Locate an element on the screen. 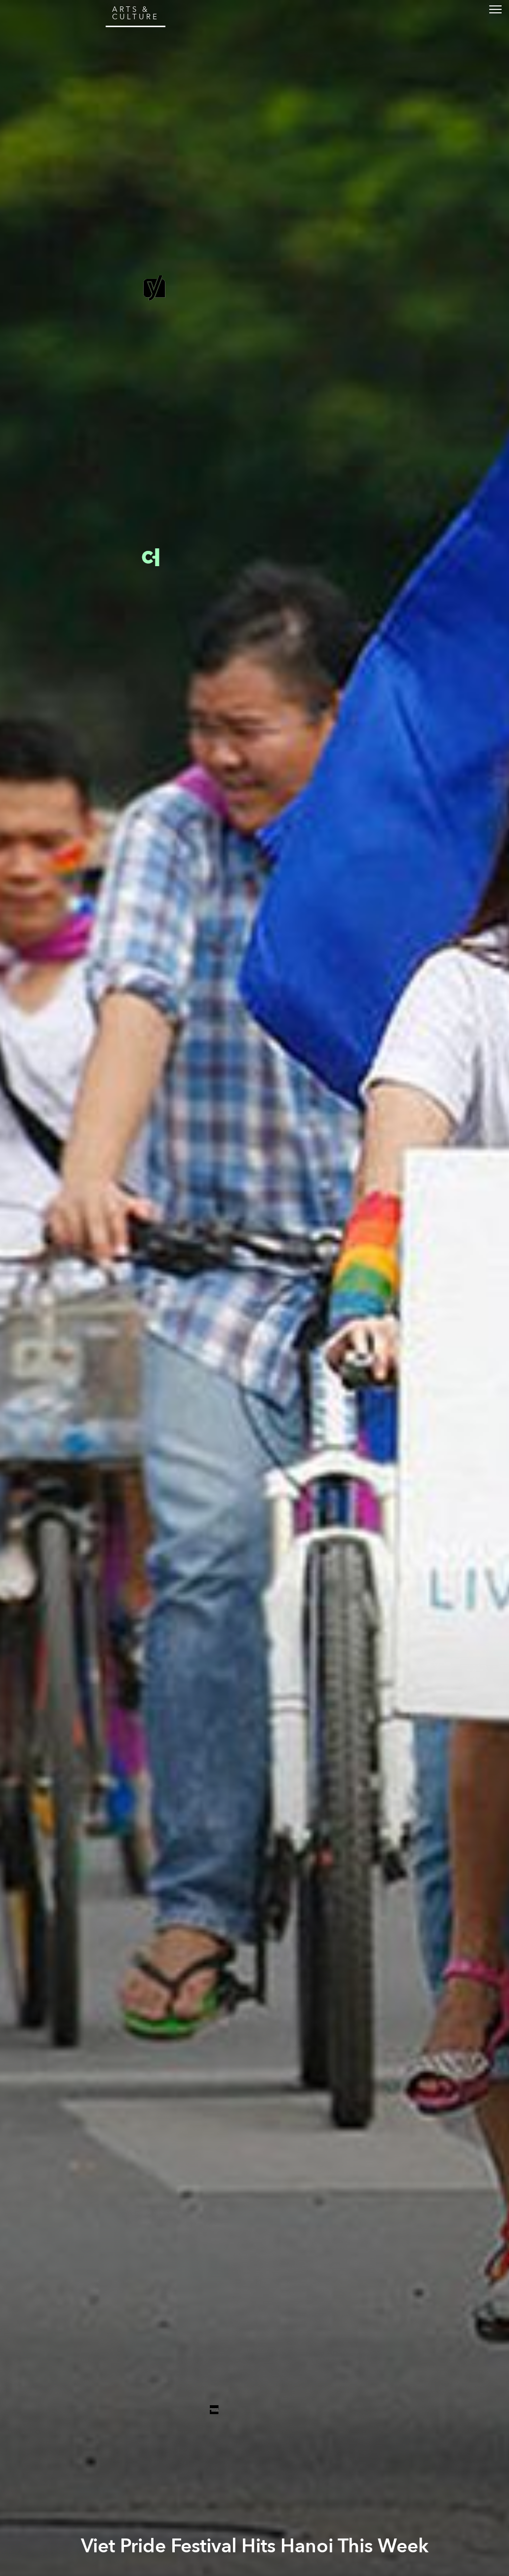 The height and width of the screenshot is (2576, 509). yoast SEO plugin logo is located at coordinates (154, 288).